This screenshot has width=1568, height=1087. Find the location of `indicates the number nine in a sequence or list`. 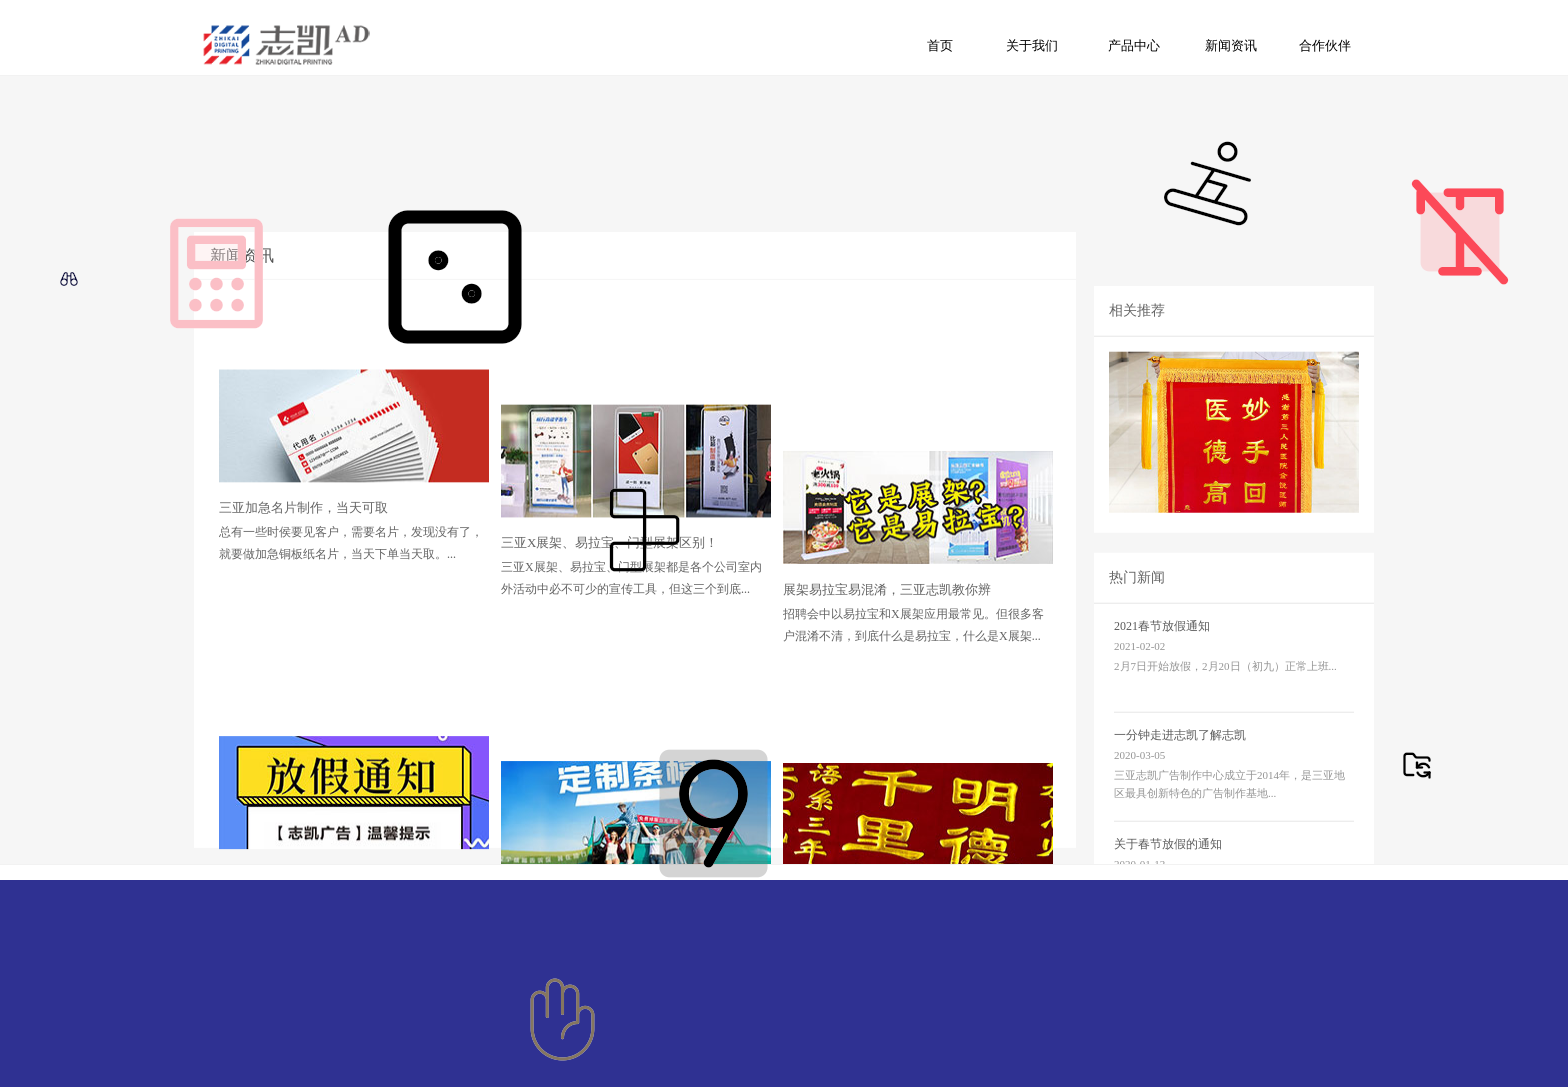

indicates the number nine in a sequence or list is located at coordinates (713, 813).